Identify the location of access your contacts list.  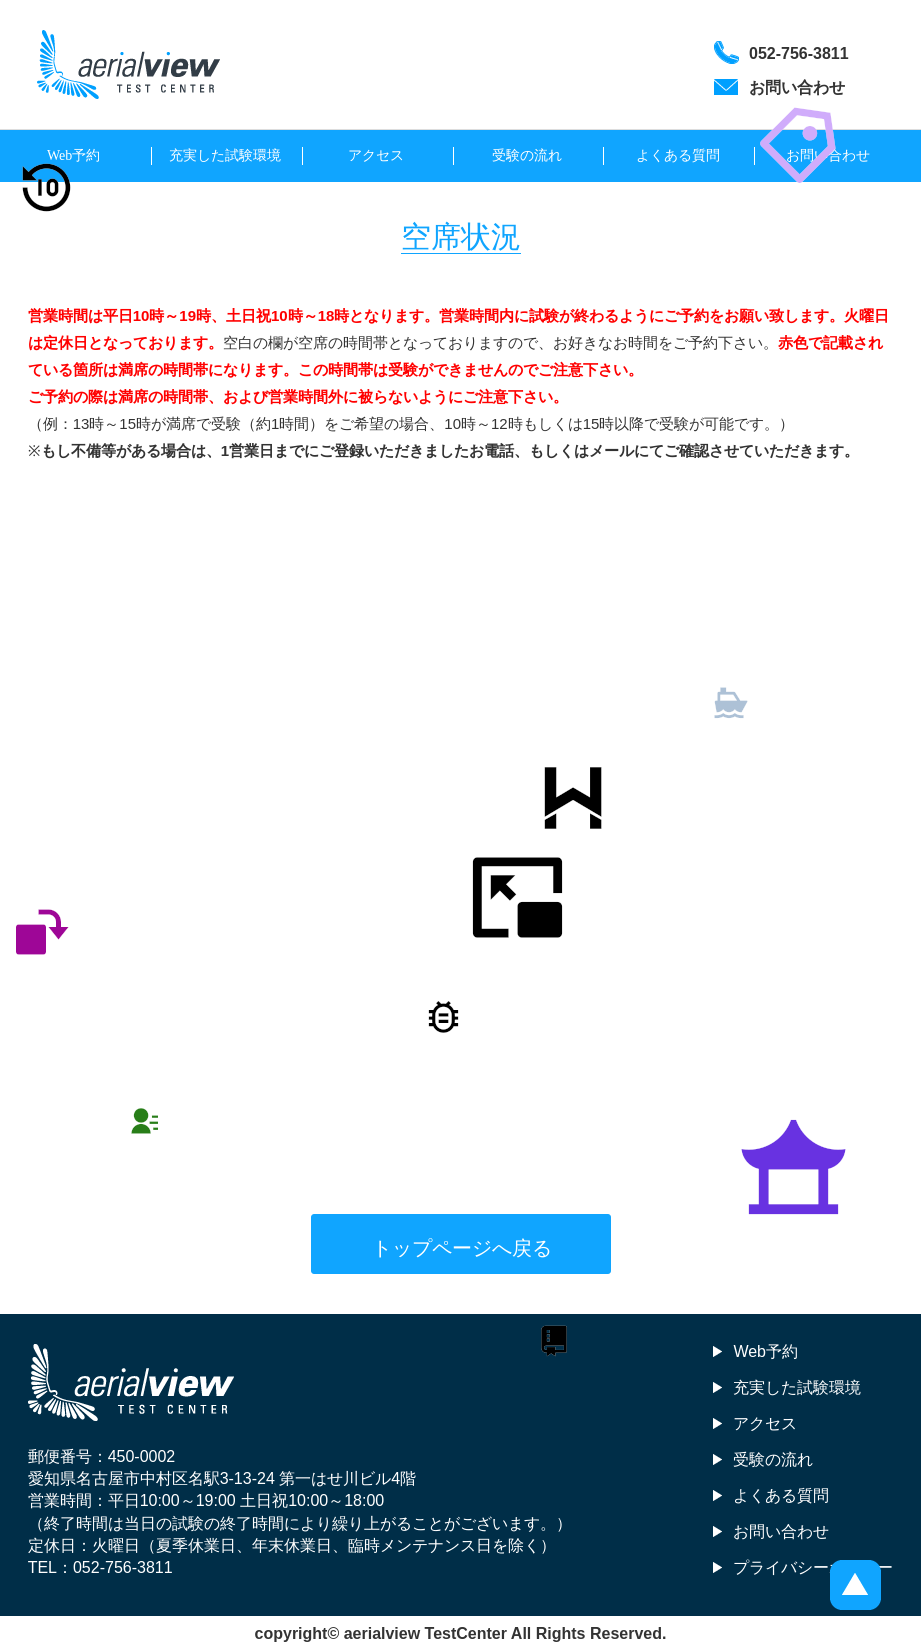
(143, 1121).